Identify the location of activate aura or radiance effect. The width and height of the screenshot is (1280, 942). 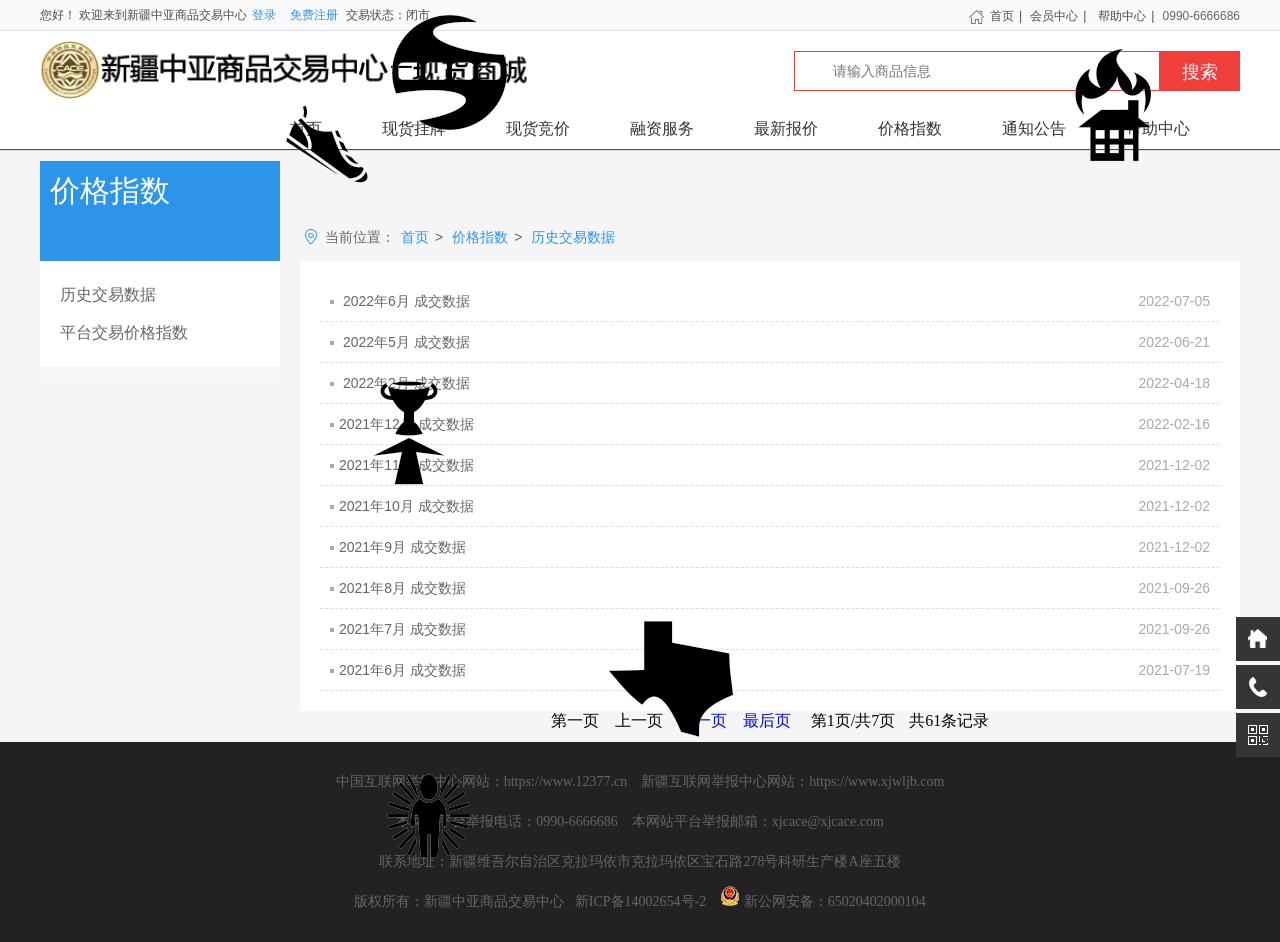
(427, 815).